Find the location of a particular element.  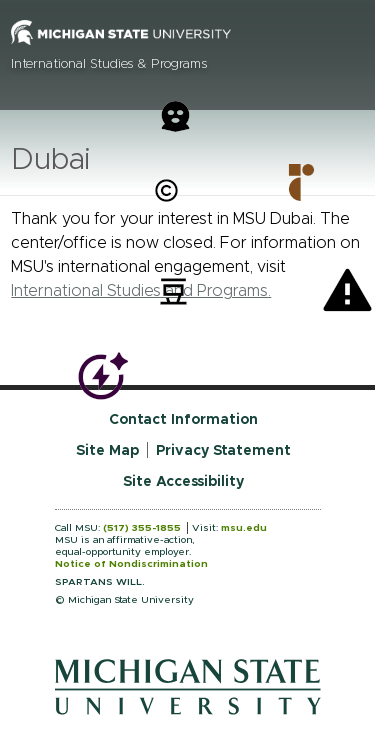

indicates criminal or suspicious user profile is located at coordinates (175, 116).